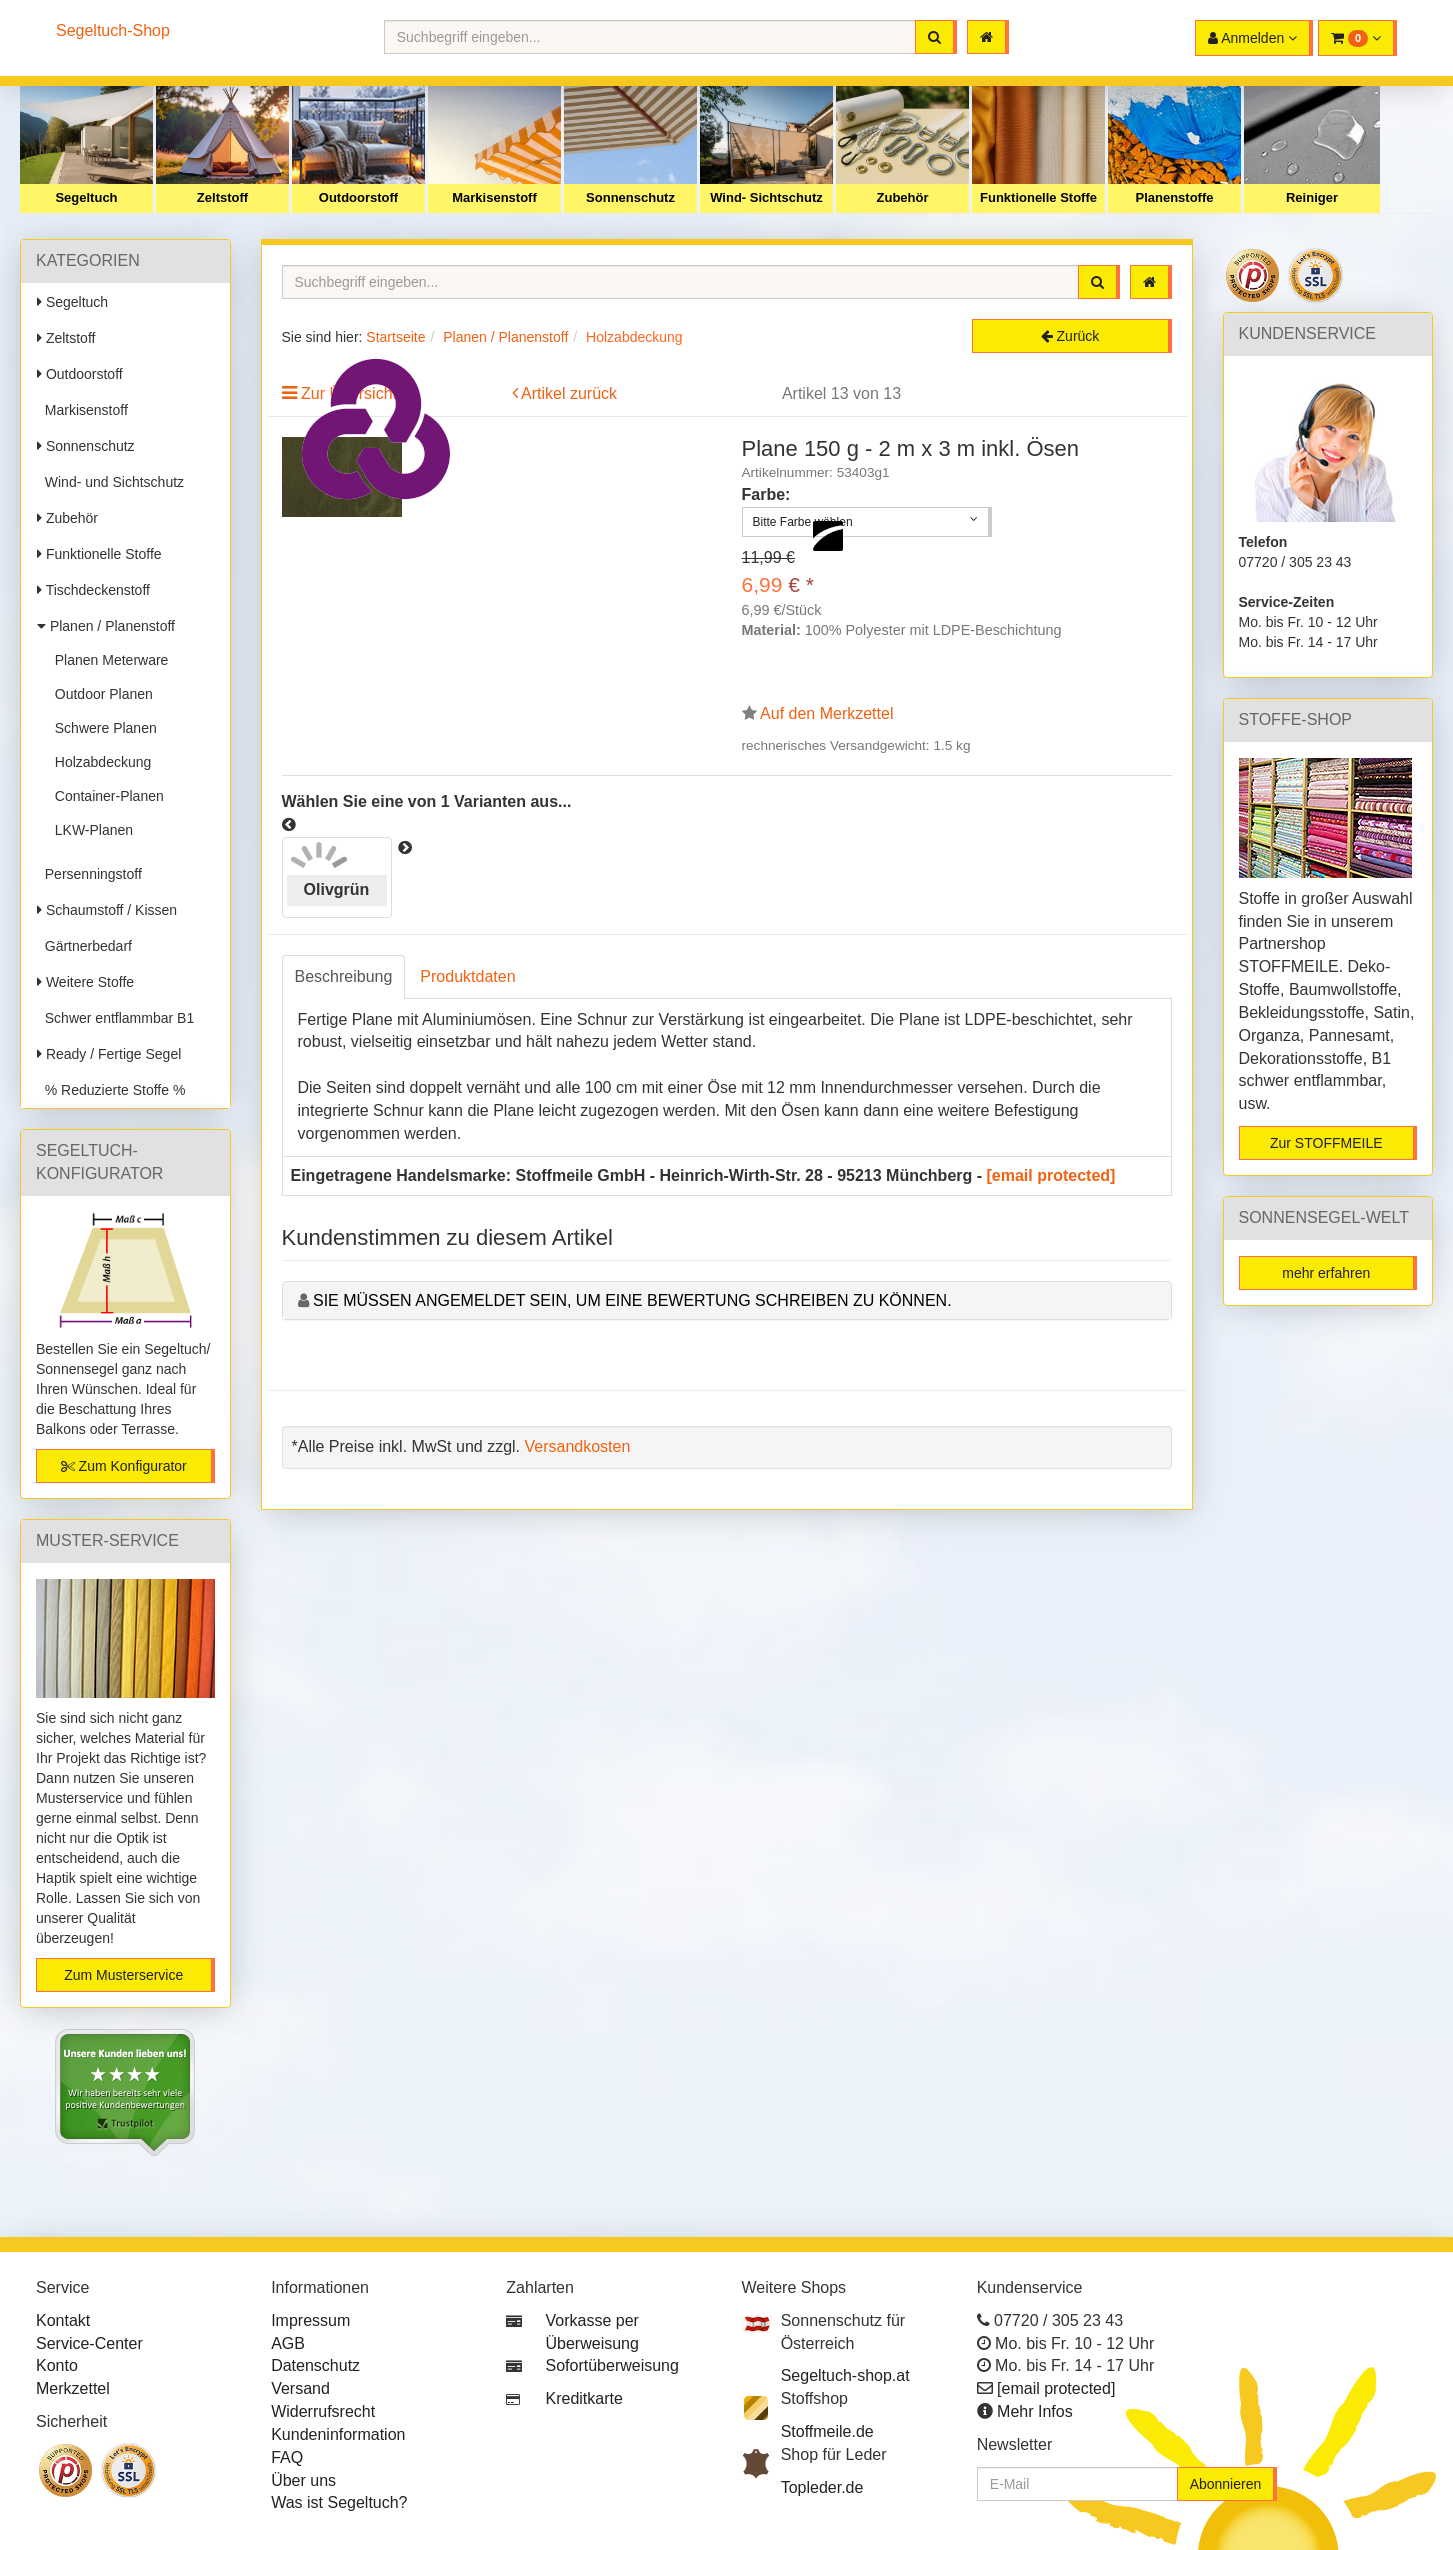  Describe the element at coordinates (828, 536) in the screenshot. I see `devexpress brand logo` at that location.